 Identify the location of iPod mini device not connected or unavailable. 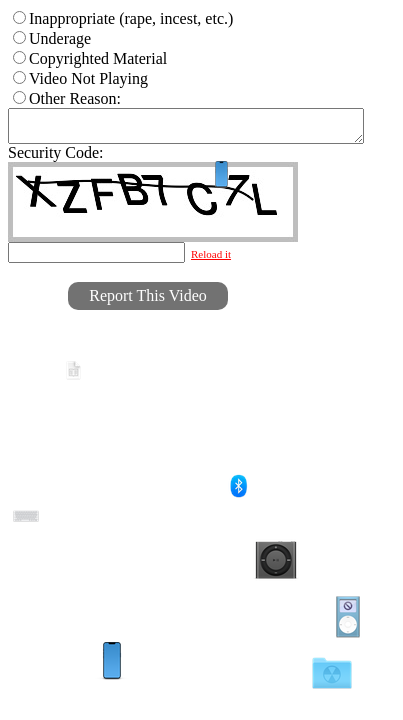
(348, 617).